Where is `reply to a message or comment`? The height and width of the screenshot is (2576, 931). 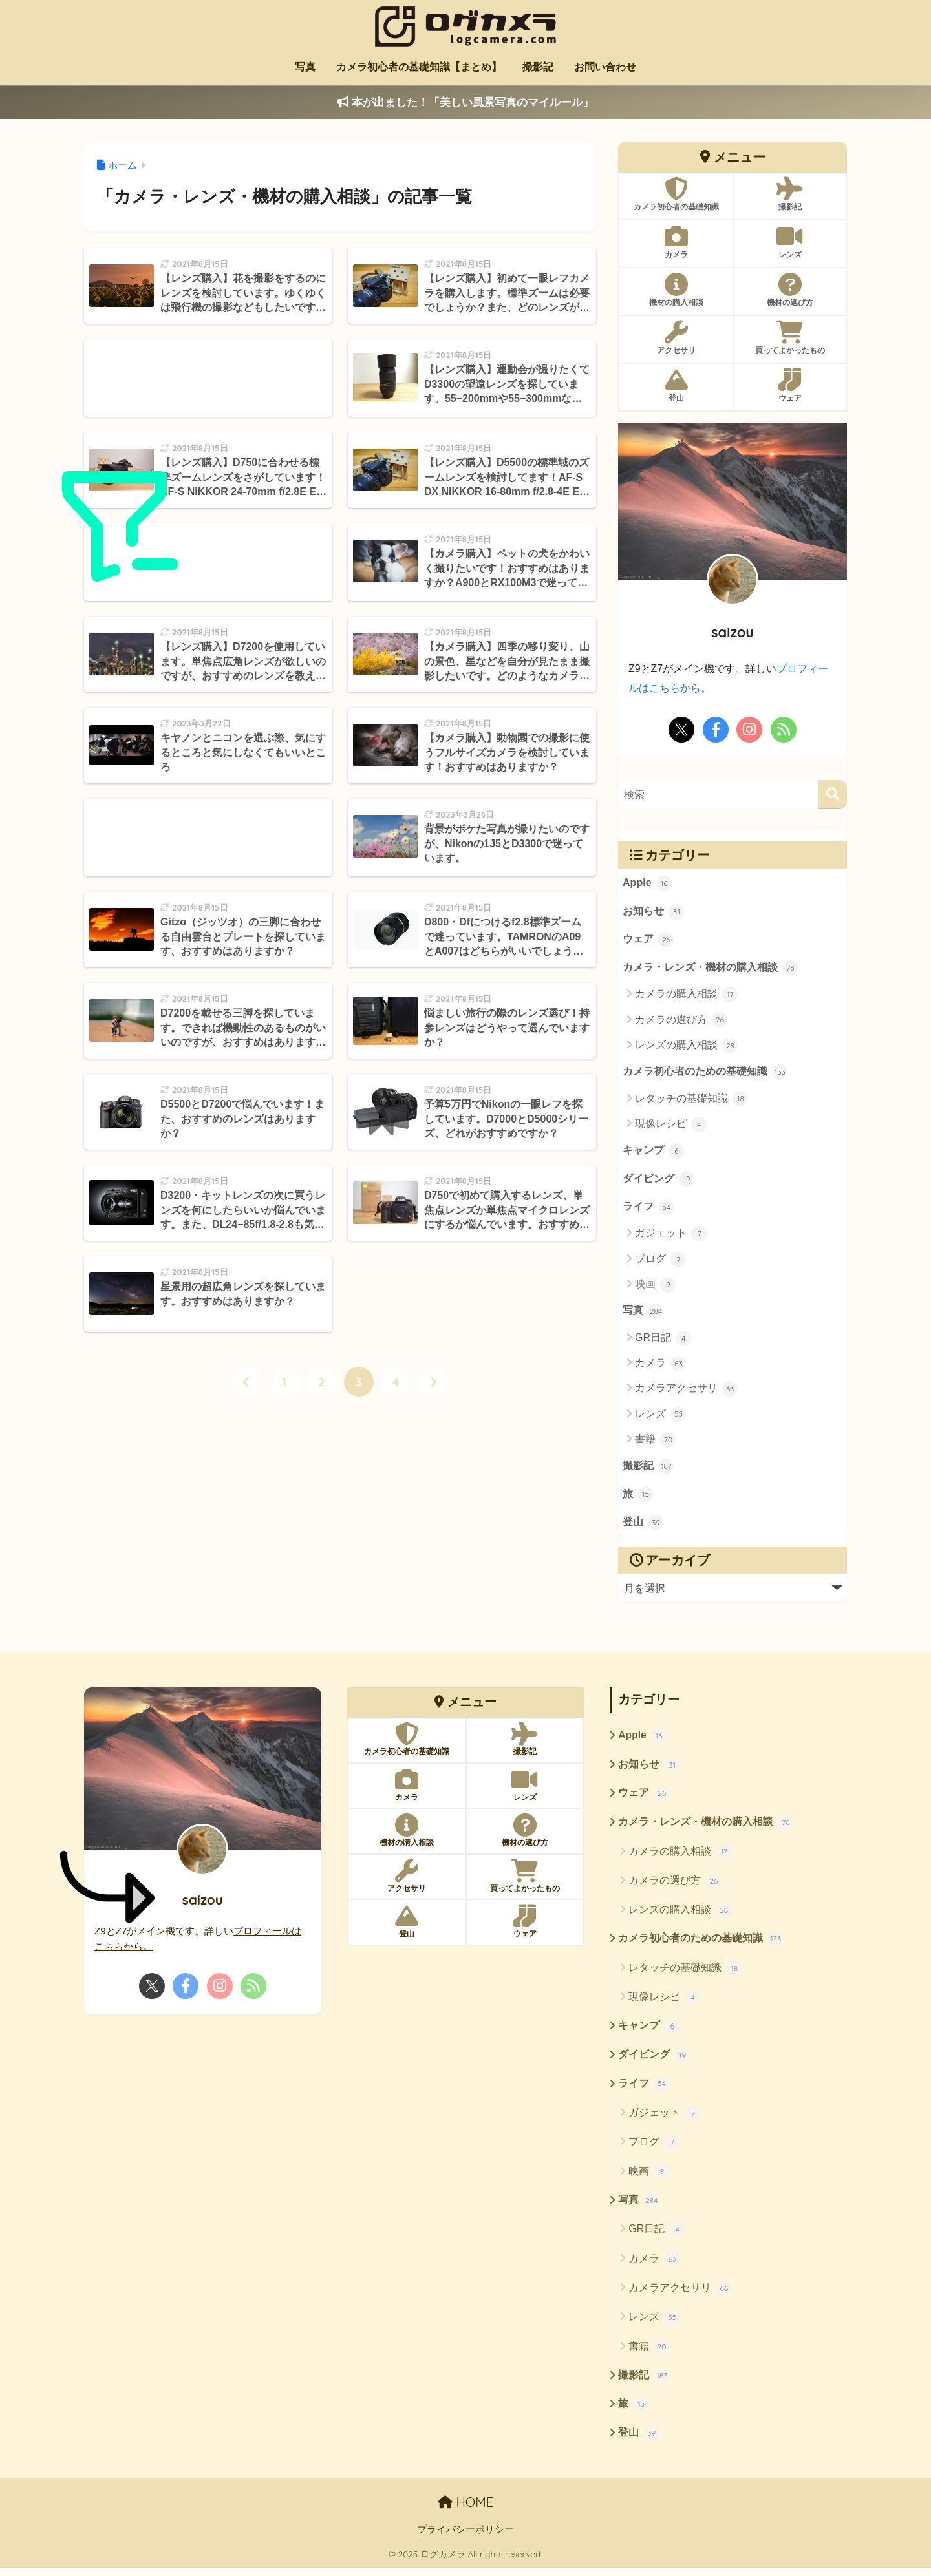
reply to a message or comment is located at coordinates (107, 1887).